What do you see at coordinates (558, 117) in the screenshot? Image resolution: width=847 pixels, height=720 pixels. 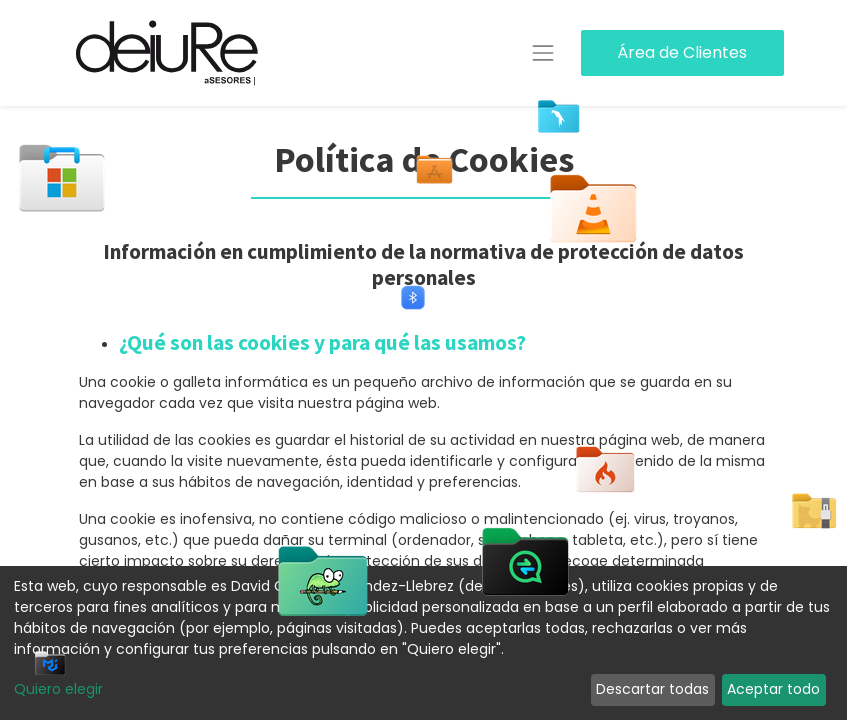 I see `open parrot os system folder` at bounding box center [558, 117].